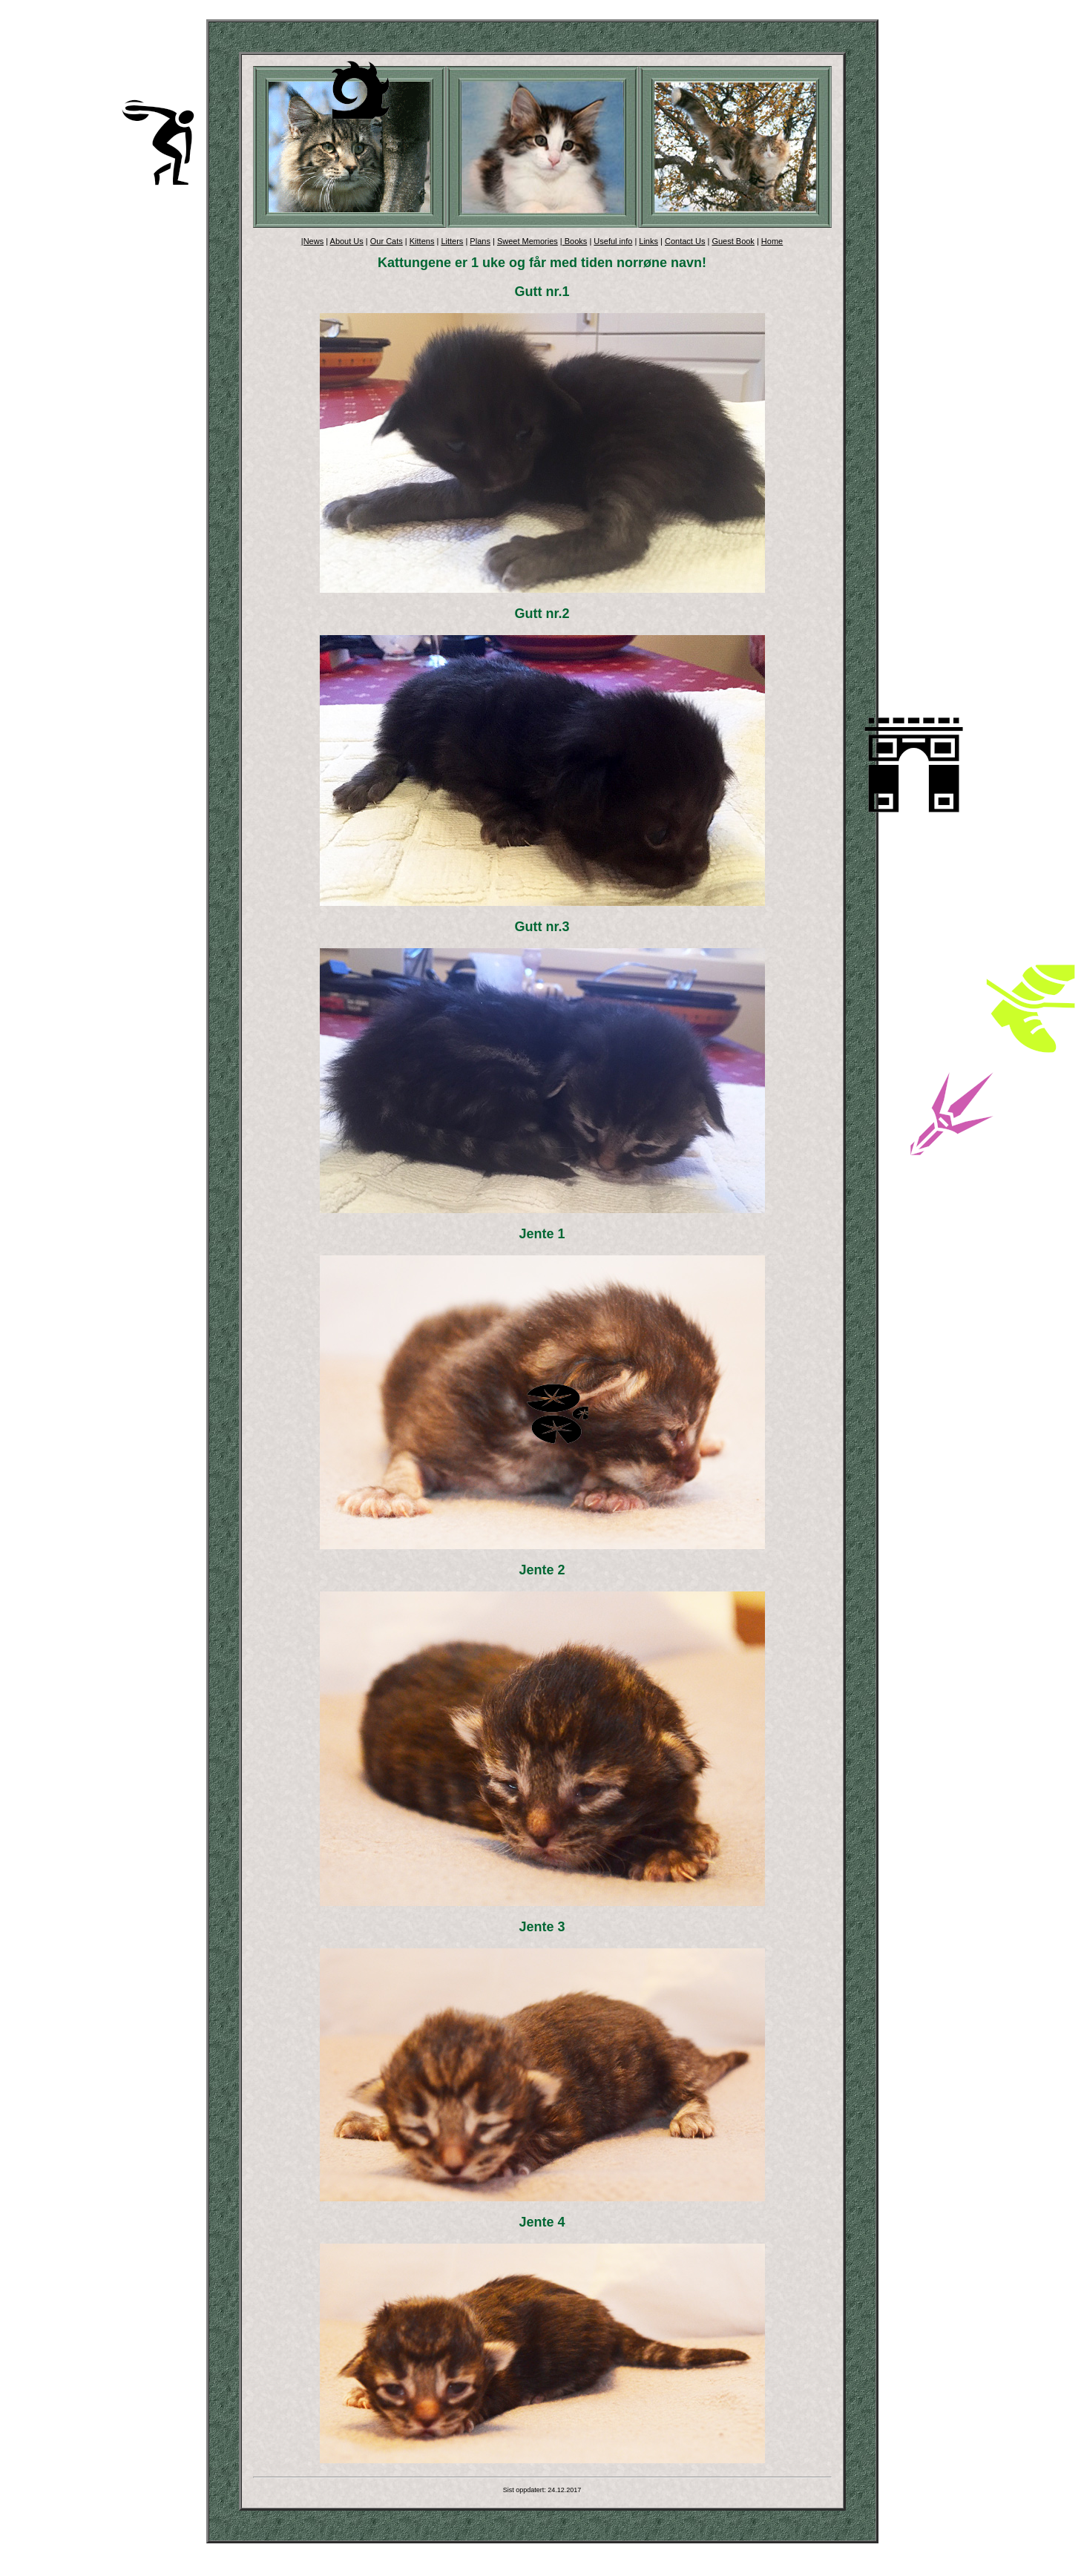 This screenshot has height=2576, width=1084. What do you see at coordinates (158, 142) in the screenshot?
I see `access discus throw or athletics events` at bounding box center [158, 142].